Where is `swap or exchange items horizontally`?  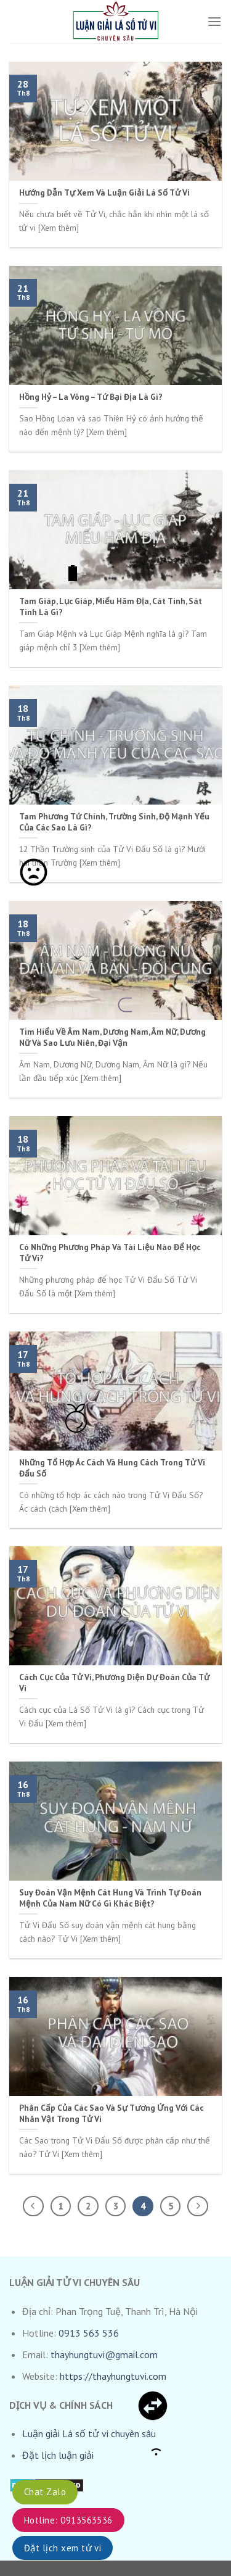 swap or exchange items horizontally is located at coordinates (153, 2406).